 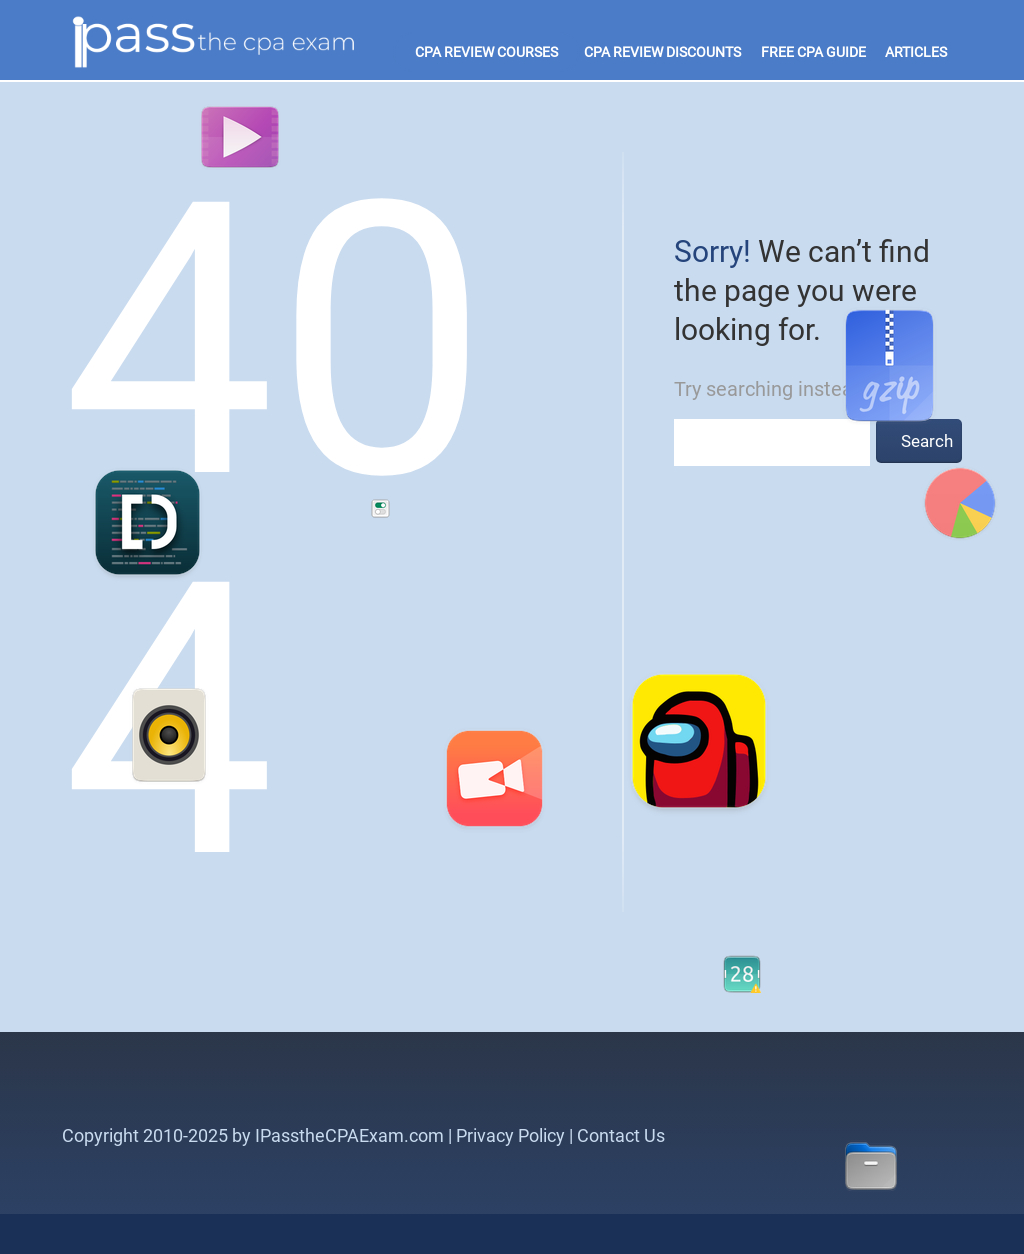 I want to click on open disk usage analyzer, so click(x=960, y=503).